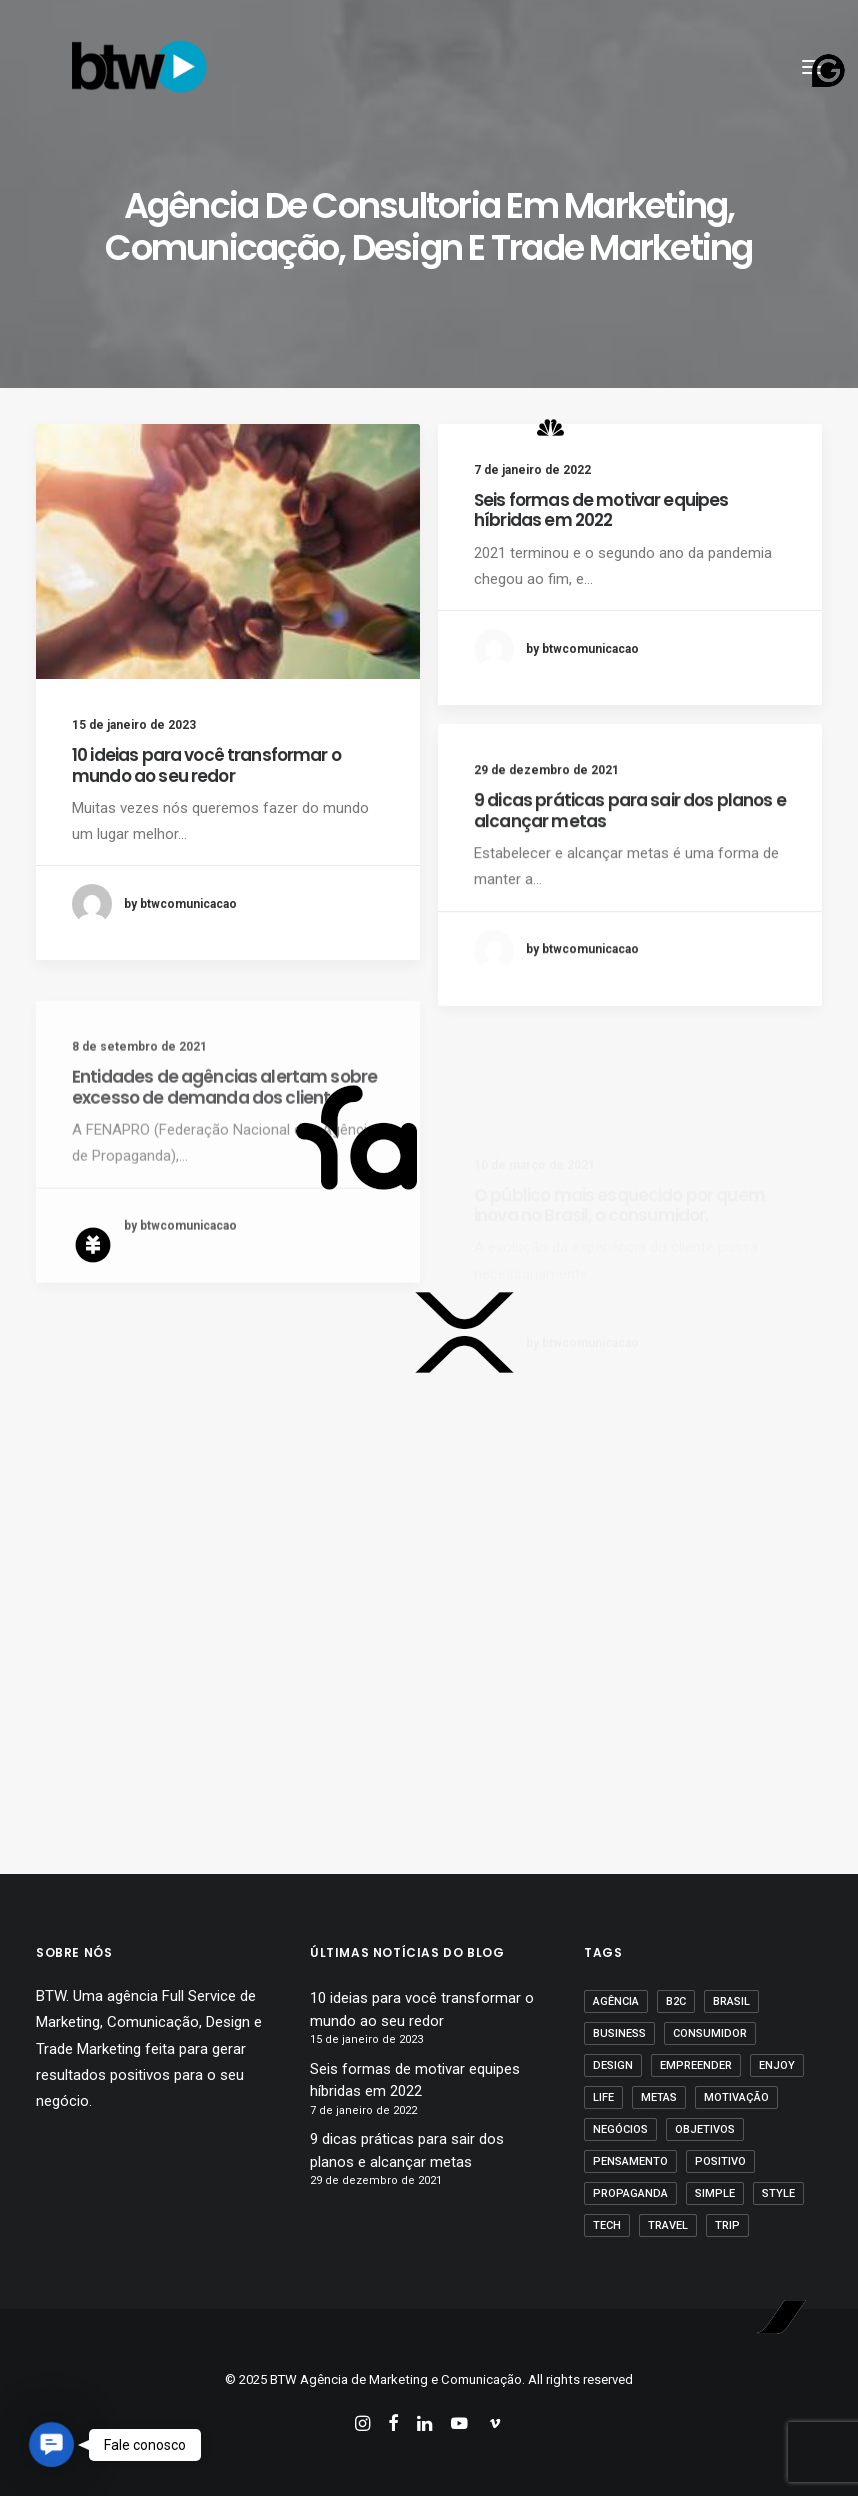 This screenshot has width=858, height=2496. What do you see at coordinates (356, 1137) in the screenshot?
I see `open Favro project management app` at bounding box center [356, 1137].